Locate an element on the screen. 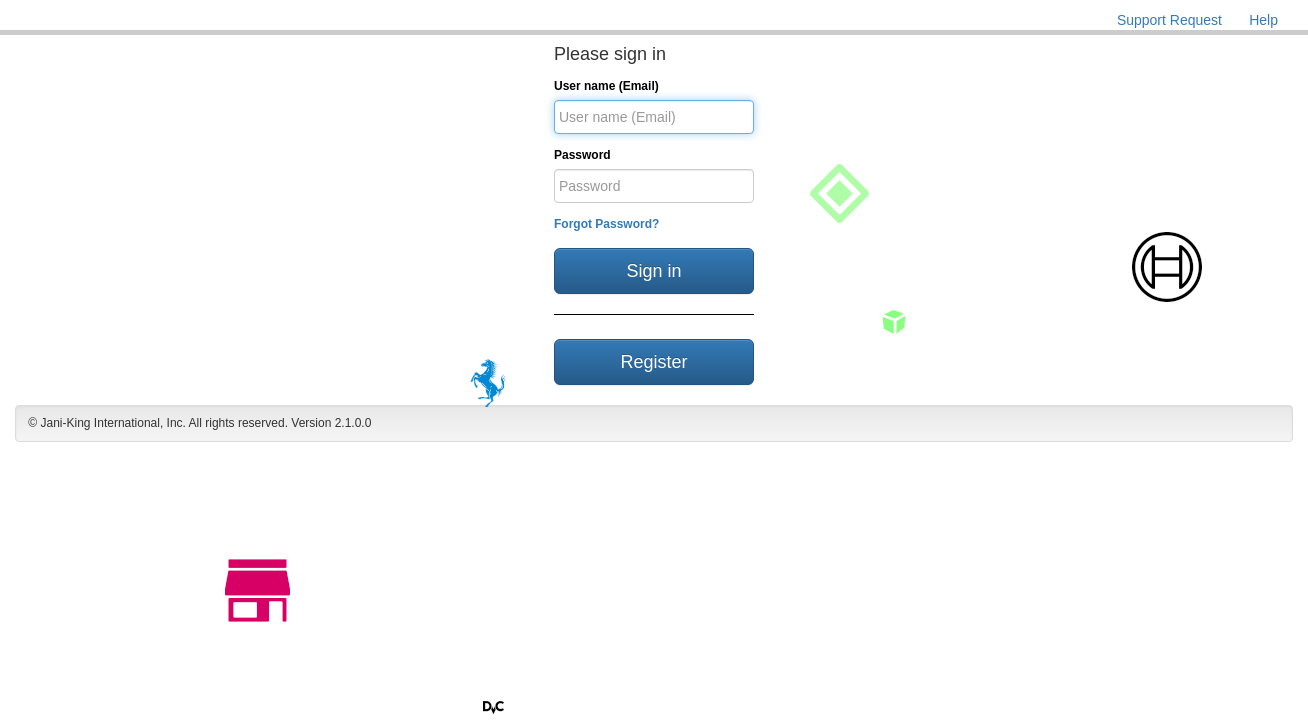 The height and width of the screenshot is (720, 1308). DVC (Data Version Control) logo is located at coordinates (493, 707).